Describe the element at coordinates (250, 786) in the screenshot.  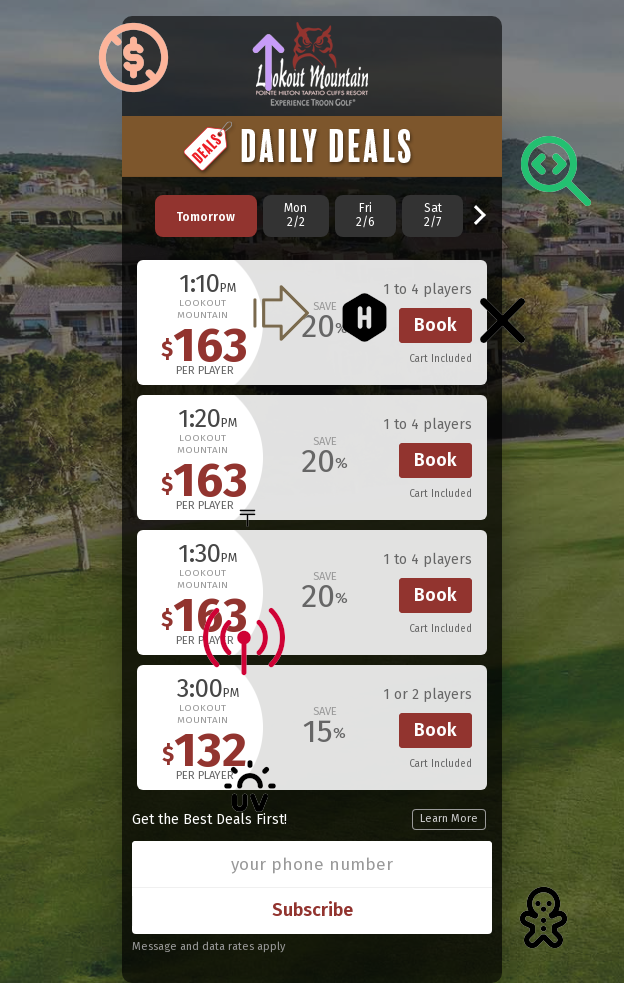
I see `view current UV index level` at that location.